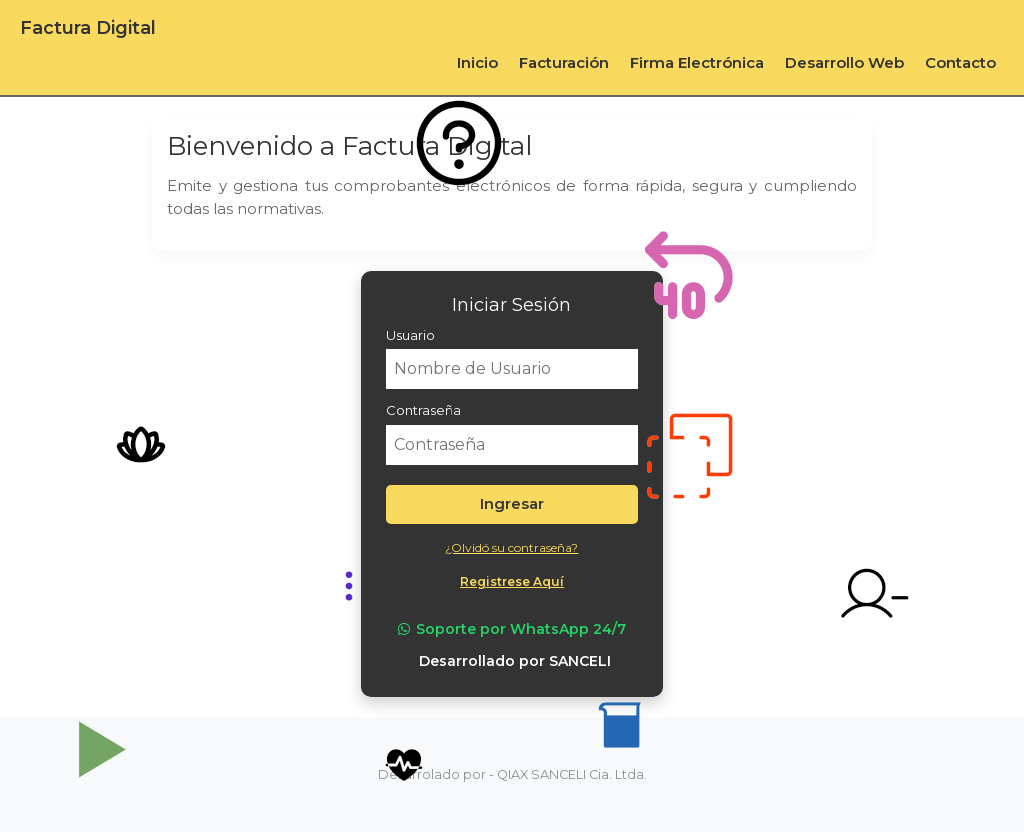 This screenshot has height=832, width=1024. What do you see at coordinates (349, 586) in the screenshot?
I see `open more options menu` at bounding box center [349, 586].